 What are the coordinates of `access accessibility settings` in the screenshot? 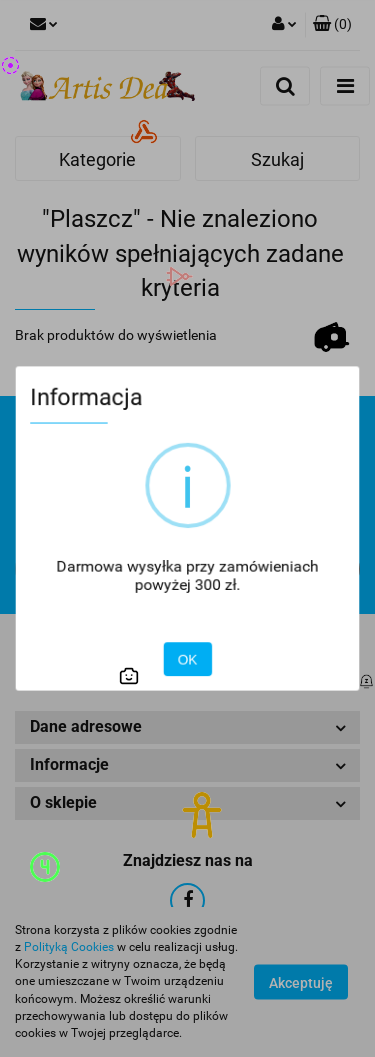 It's located at (202, 815).